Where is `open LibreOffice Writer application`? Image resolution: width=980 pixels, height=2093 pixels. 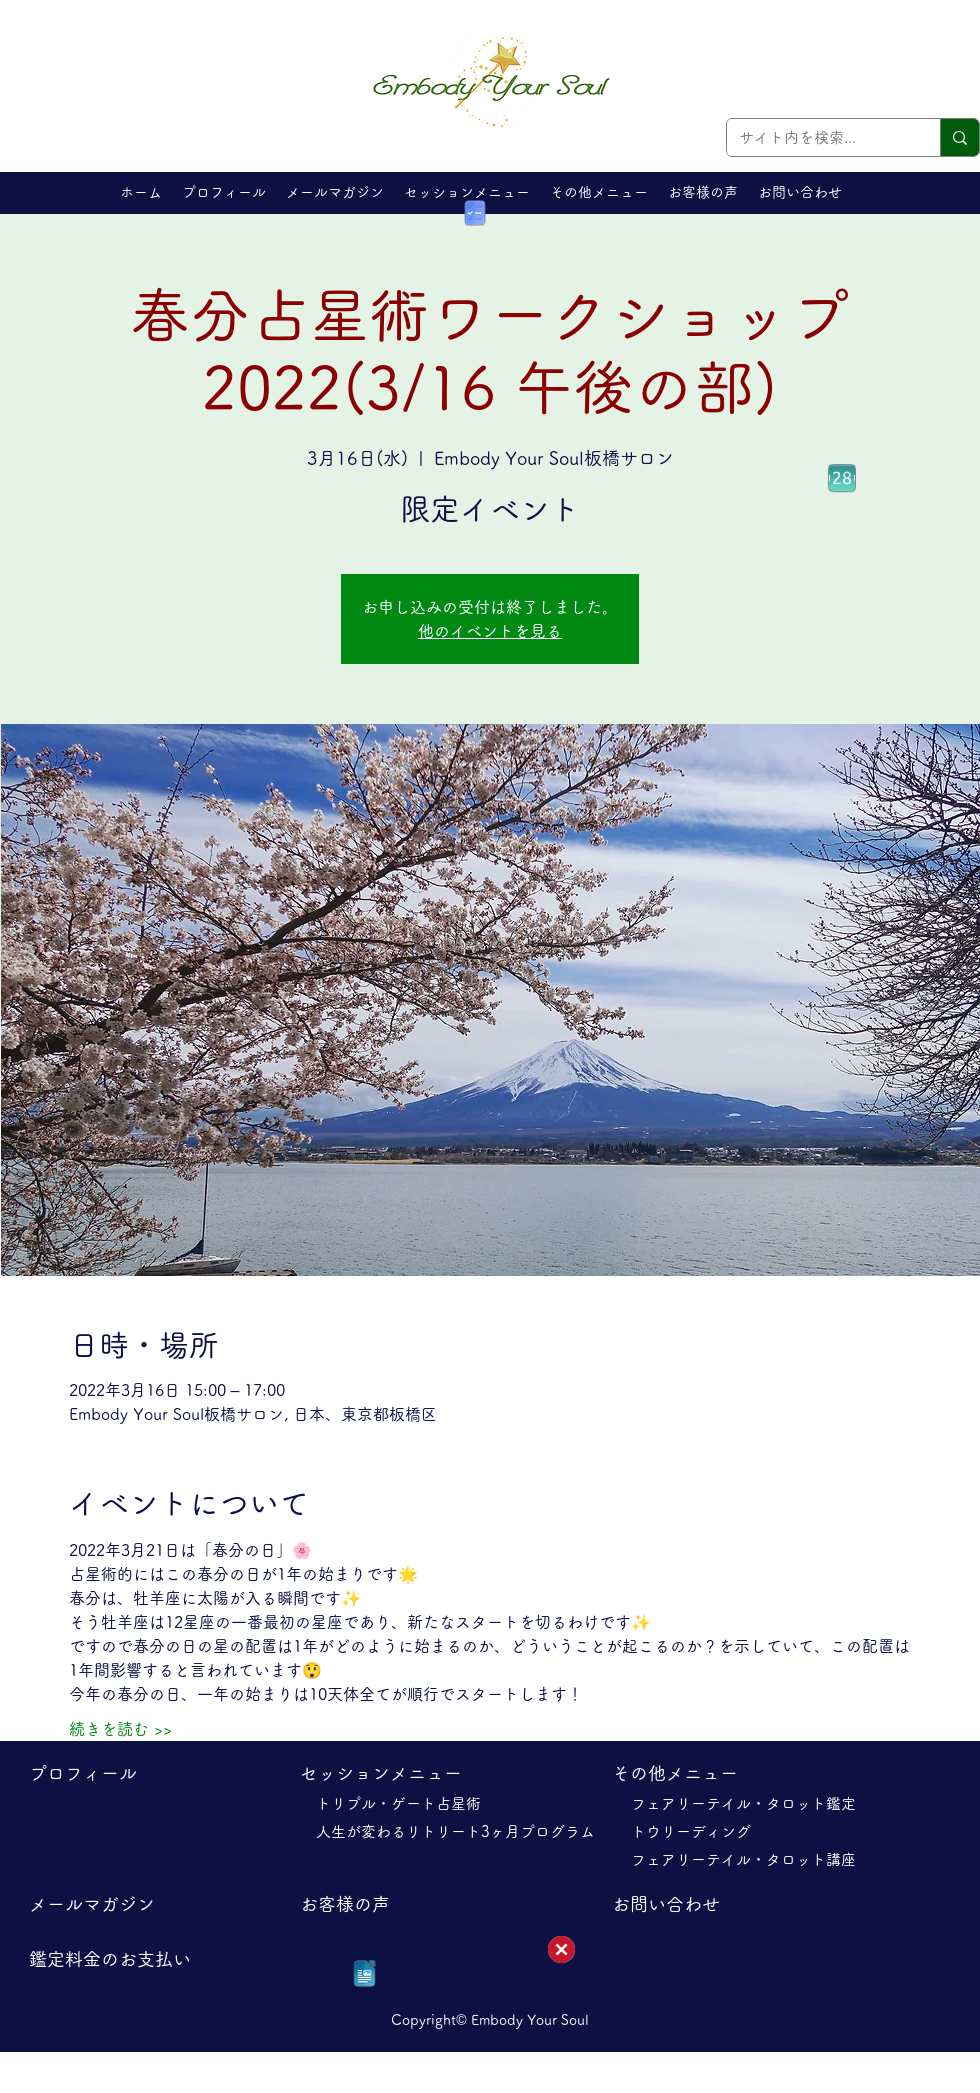
open LibreOffice Writer application is located at coordinates (364, 1973).